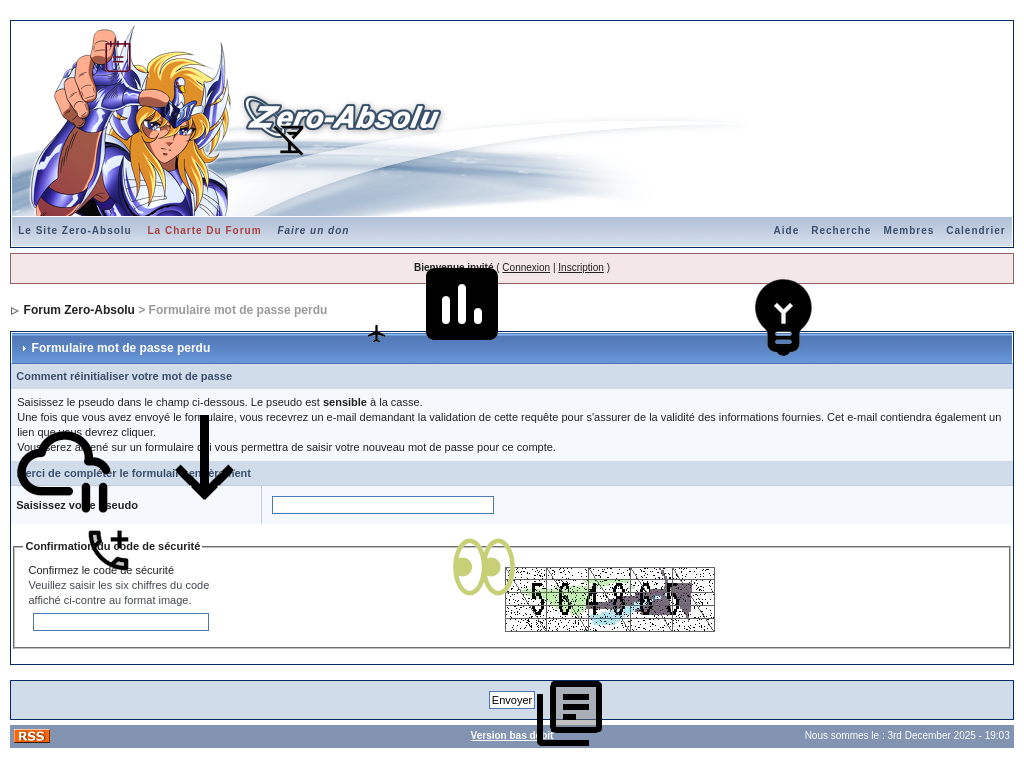 The width and height of the screenshot is (1024, 768). I want to click on access tips or ideas, so click(783, 315).